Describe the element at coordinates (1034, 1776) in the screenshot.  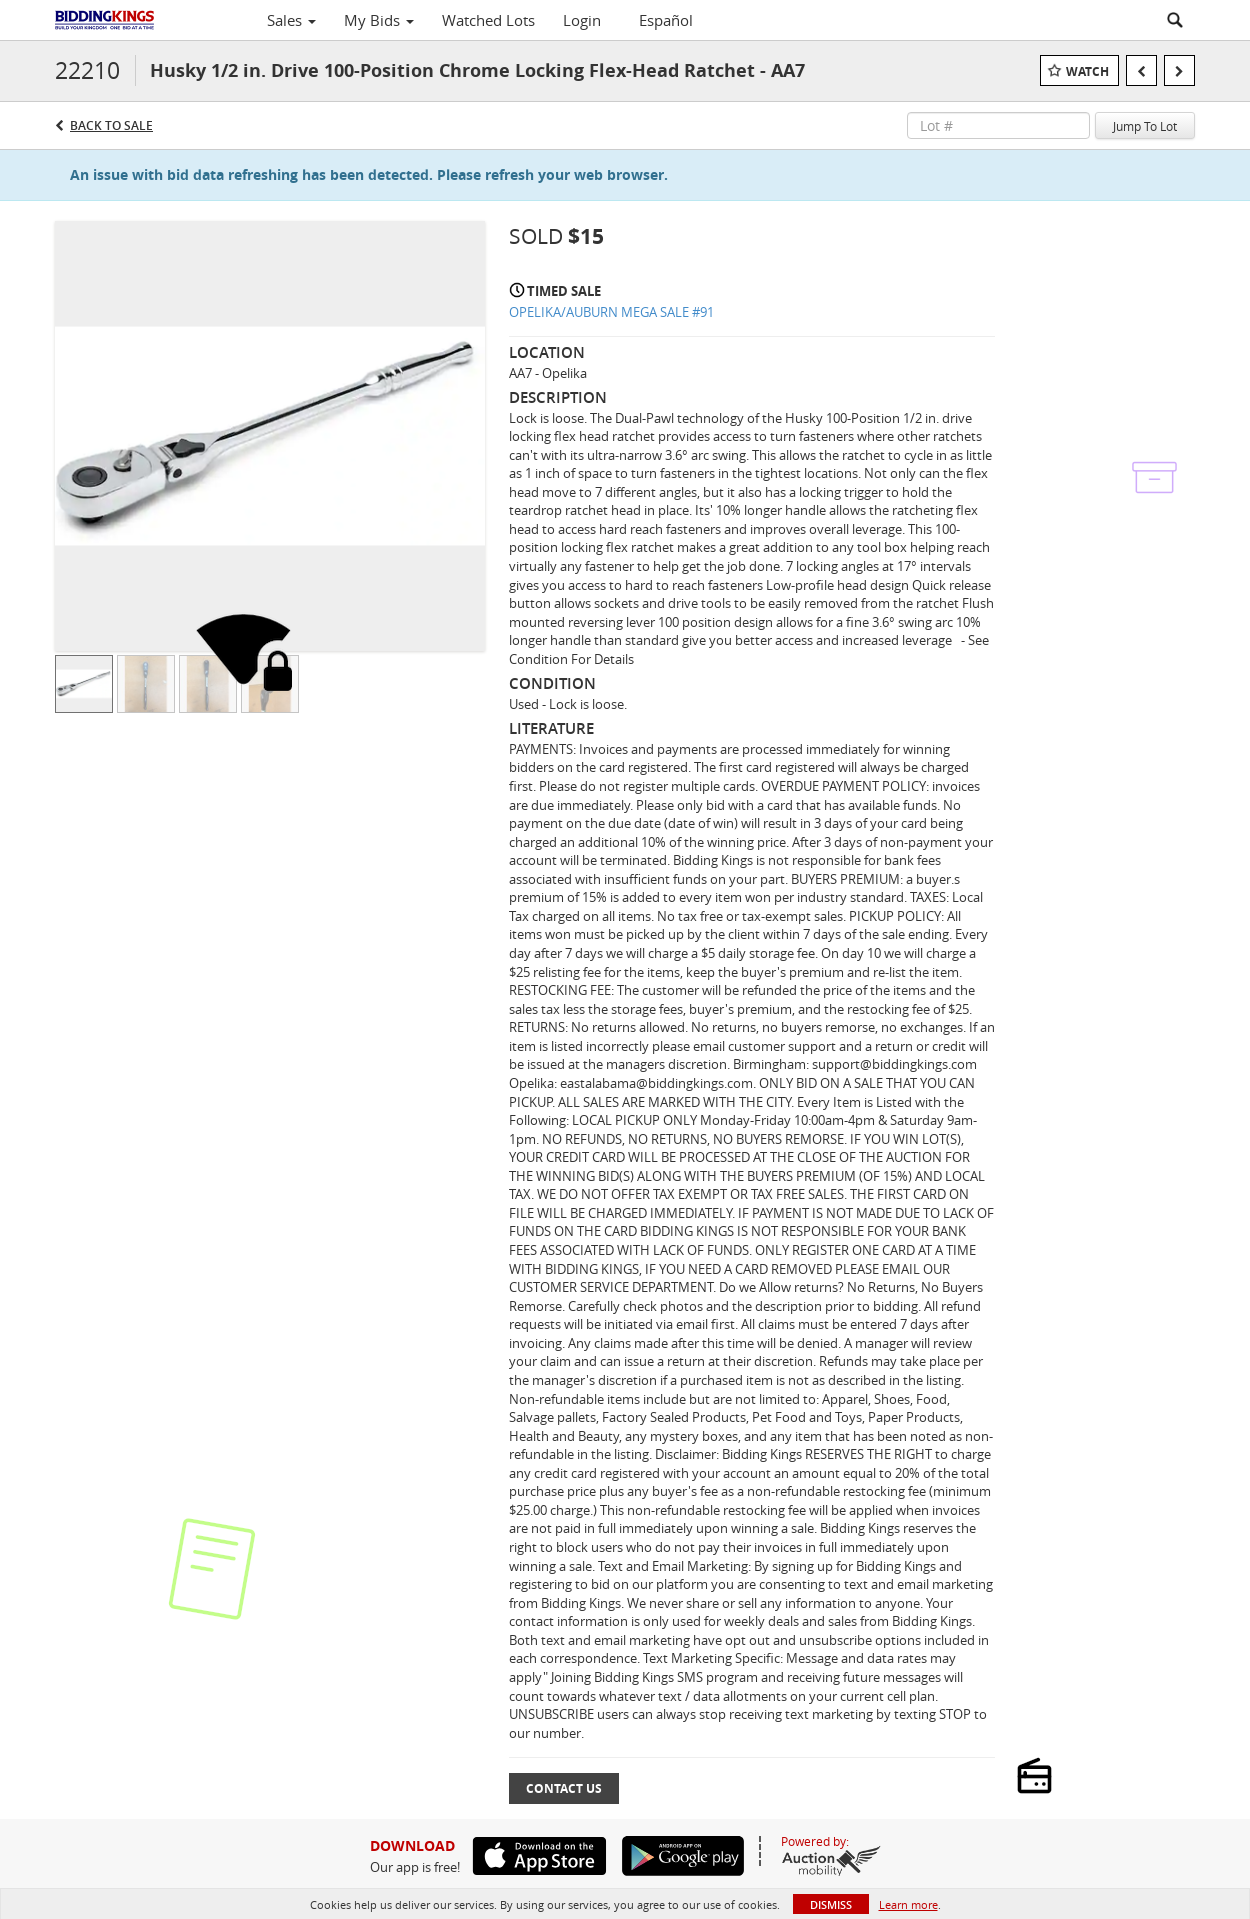
I see `open radio or audio streaming app` at that location.